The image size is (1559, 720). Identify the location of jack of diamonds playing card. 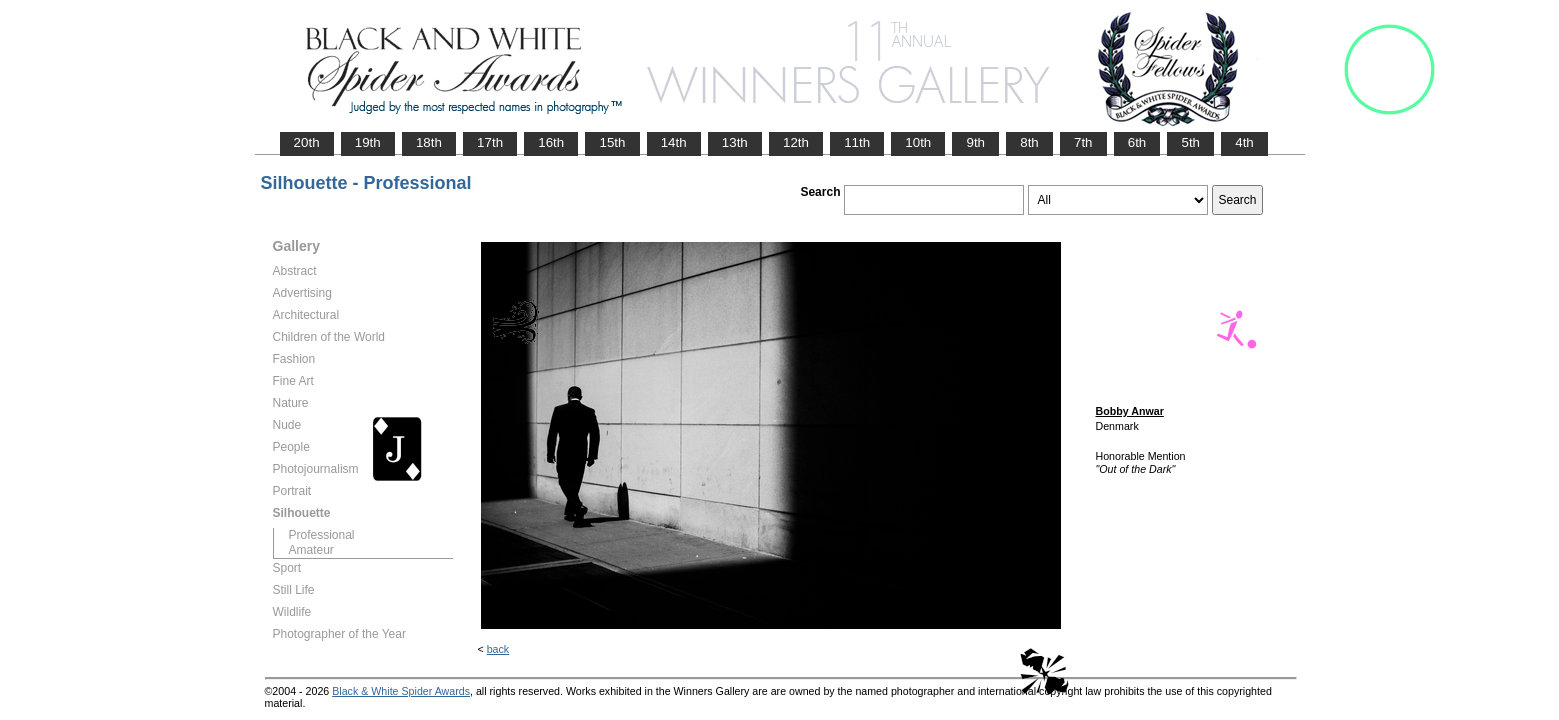
(397, 449).